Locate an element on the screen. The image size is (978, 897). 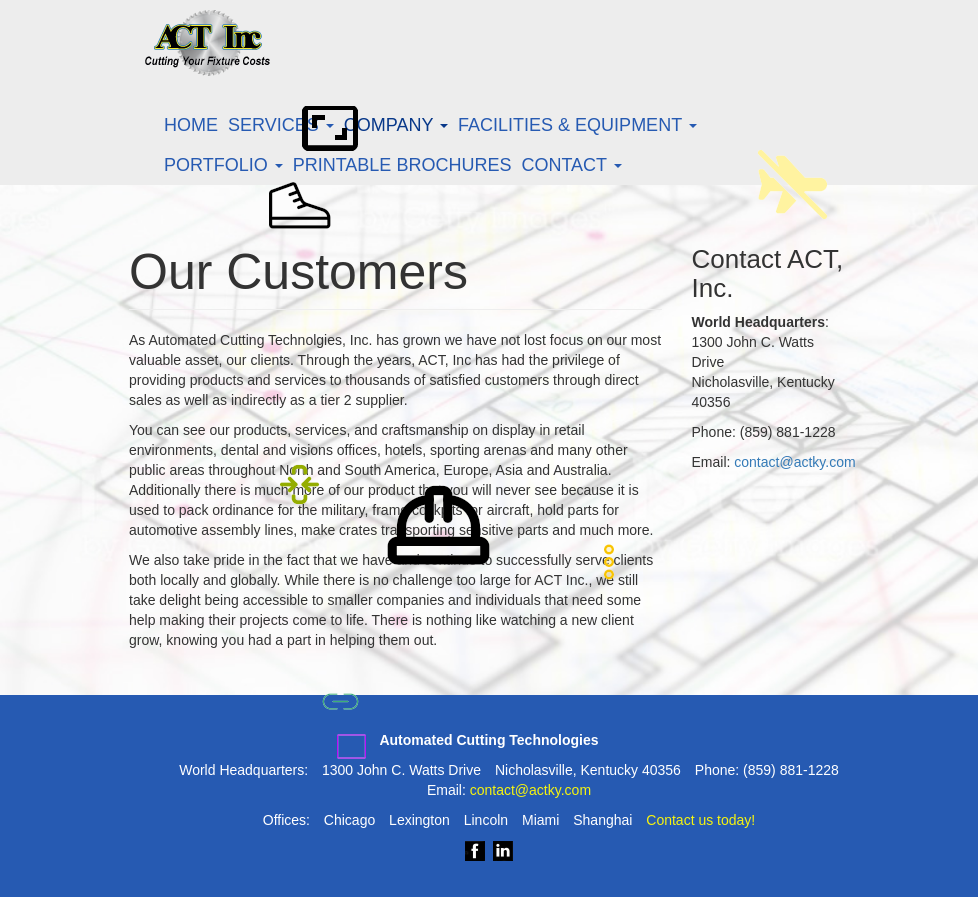
adjust aspect ratio settings is located at coordinates (330, 128).